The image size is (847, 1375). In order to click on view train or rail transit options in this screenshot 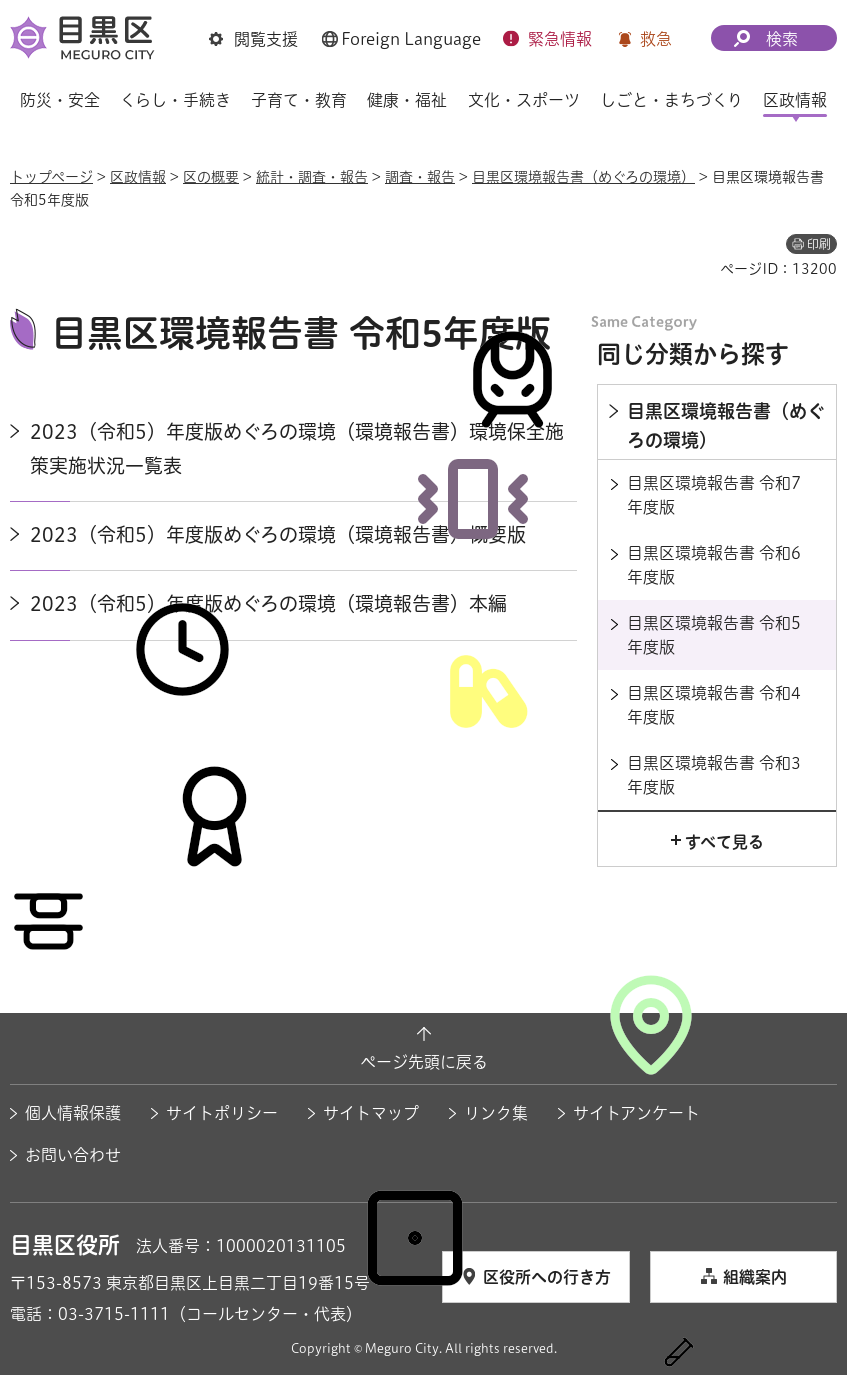, I will do `click(512, 379)`.